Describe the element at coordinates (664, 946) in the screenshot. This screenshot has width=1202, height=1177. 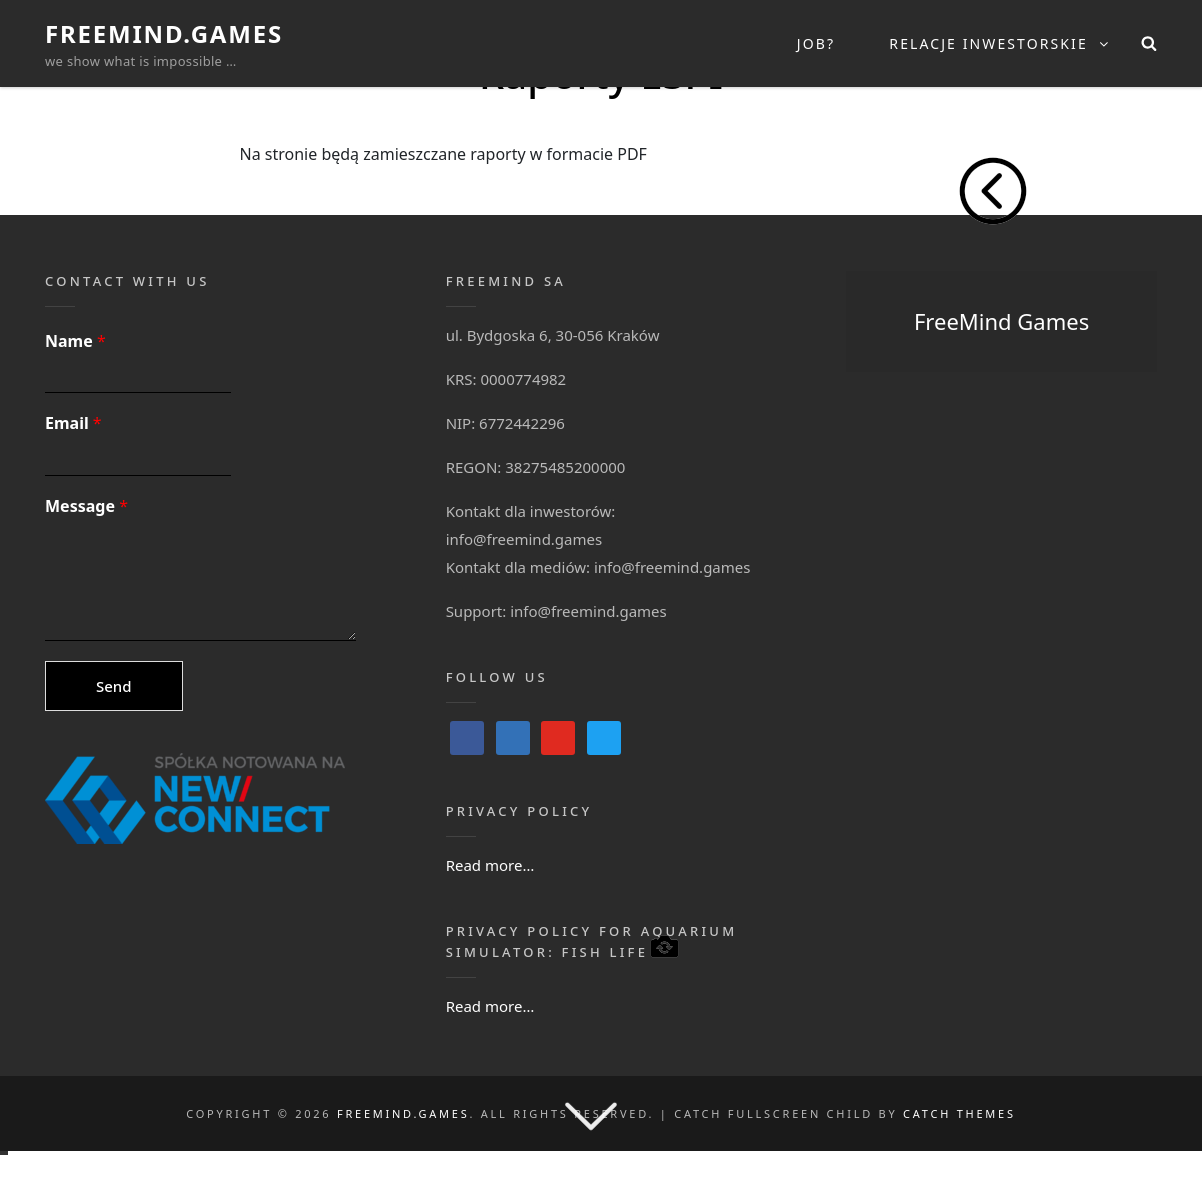
I see `switch between front and rear camera` at that location.